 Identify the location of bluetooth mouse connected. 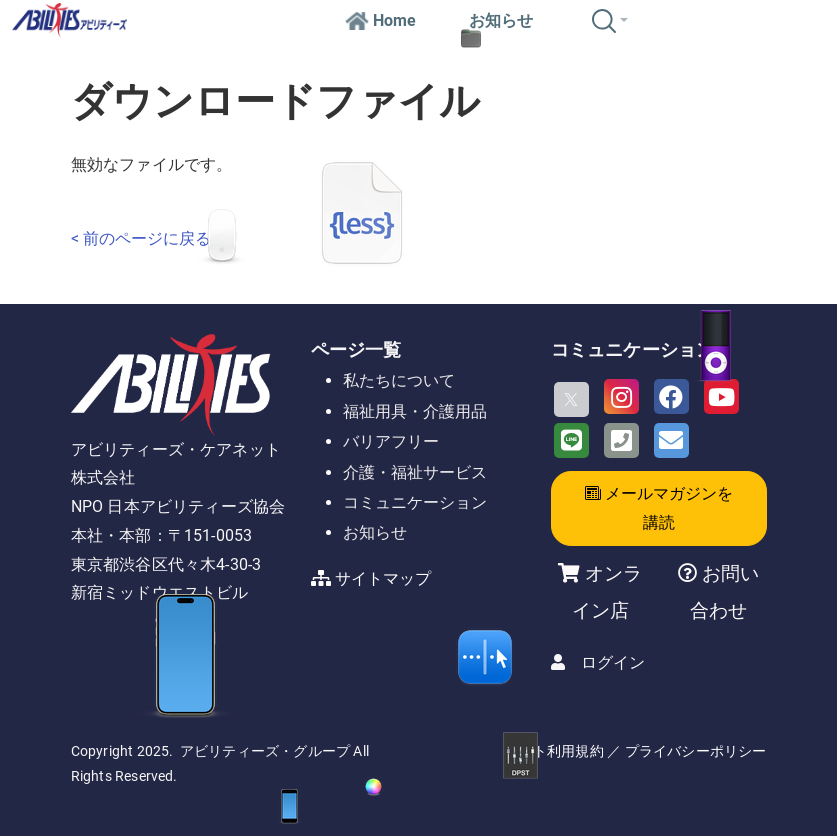
(222, 237).